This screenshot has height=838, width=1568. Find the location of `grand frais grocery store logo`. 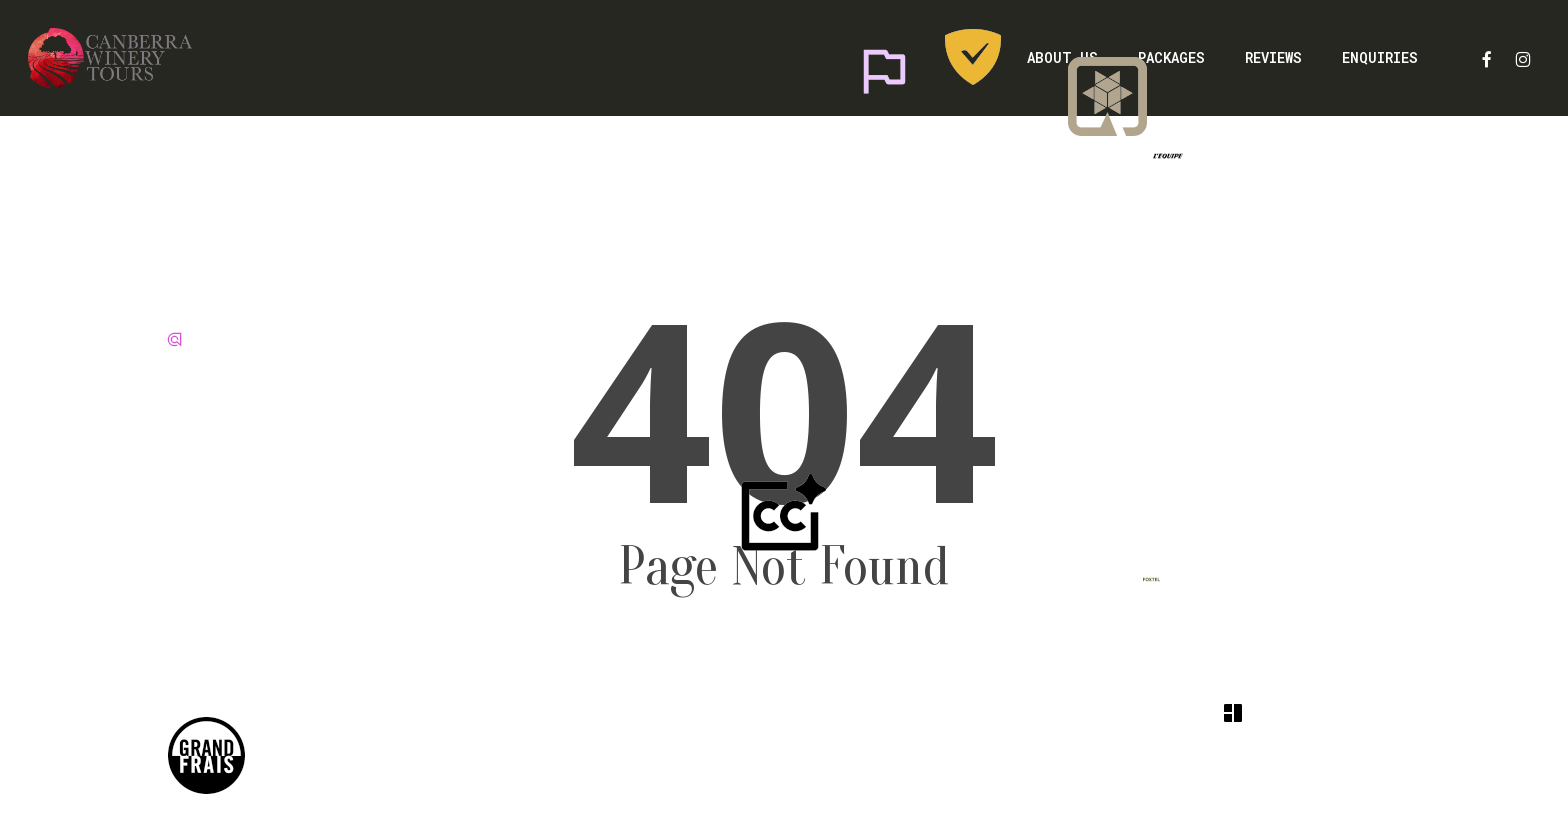

grand frais grocery store logo is located at coordinates (206, 755).